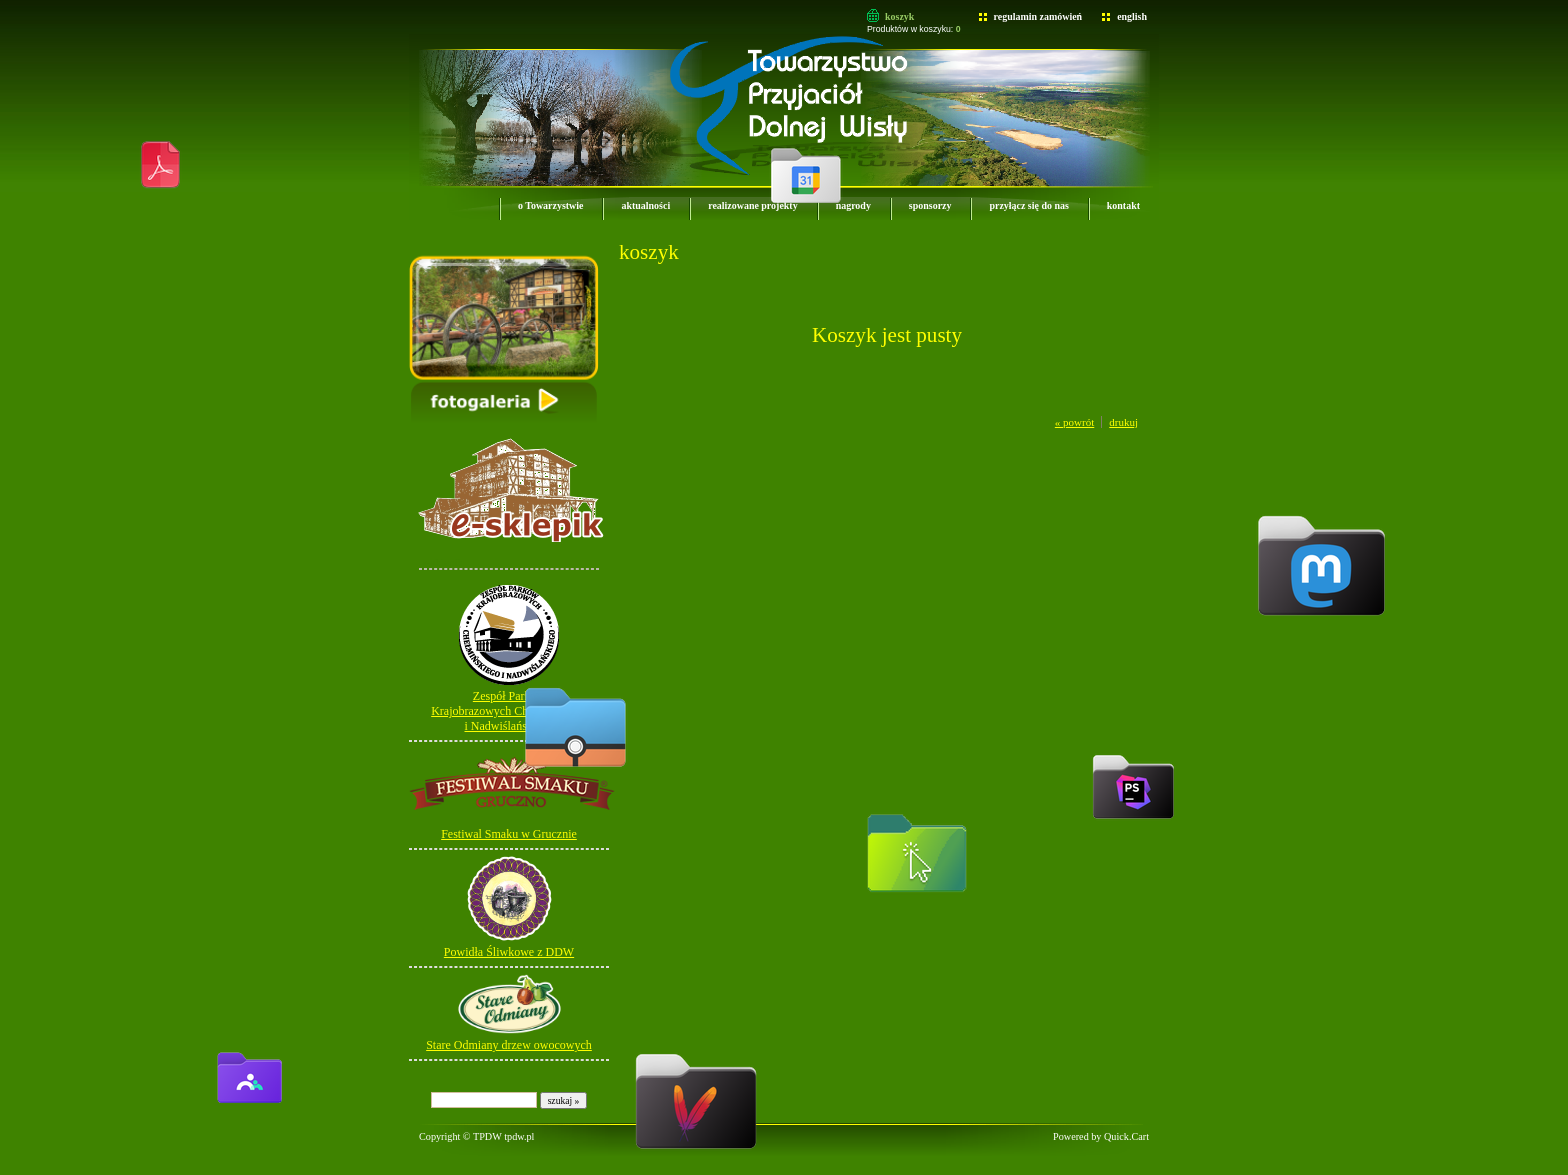 The height and width of the screenshot is (1175, 1568). Describe the element at coordinates (805, 177) in the screenshot. I see `open folder containing google calendar files` at that location.